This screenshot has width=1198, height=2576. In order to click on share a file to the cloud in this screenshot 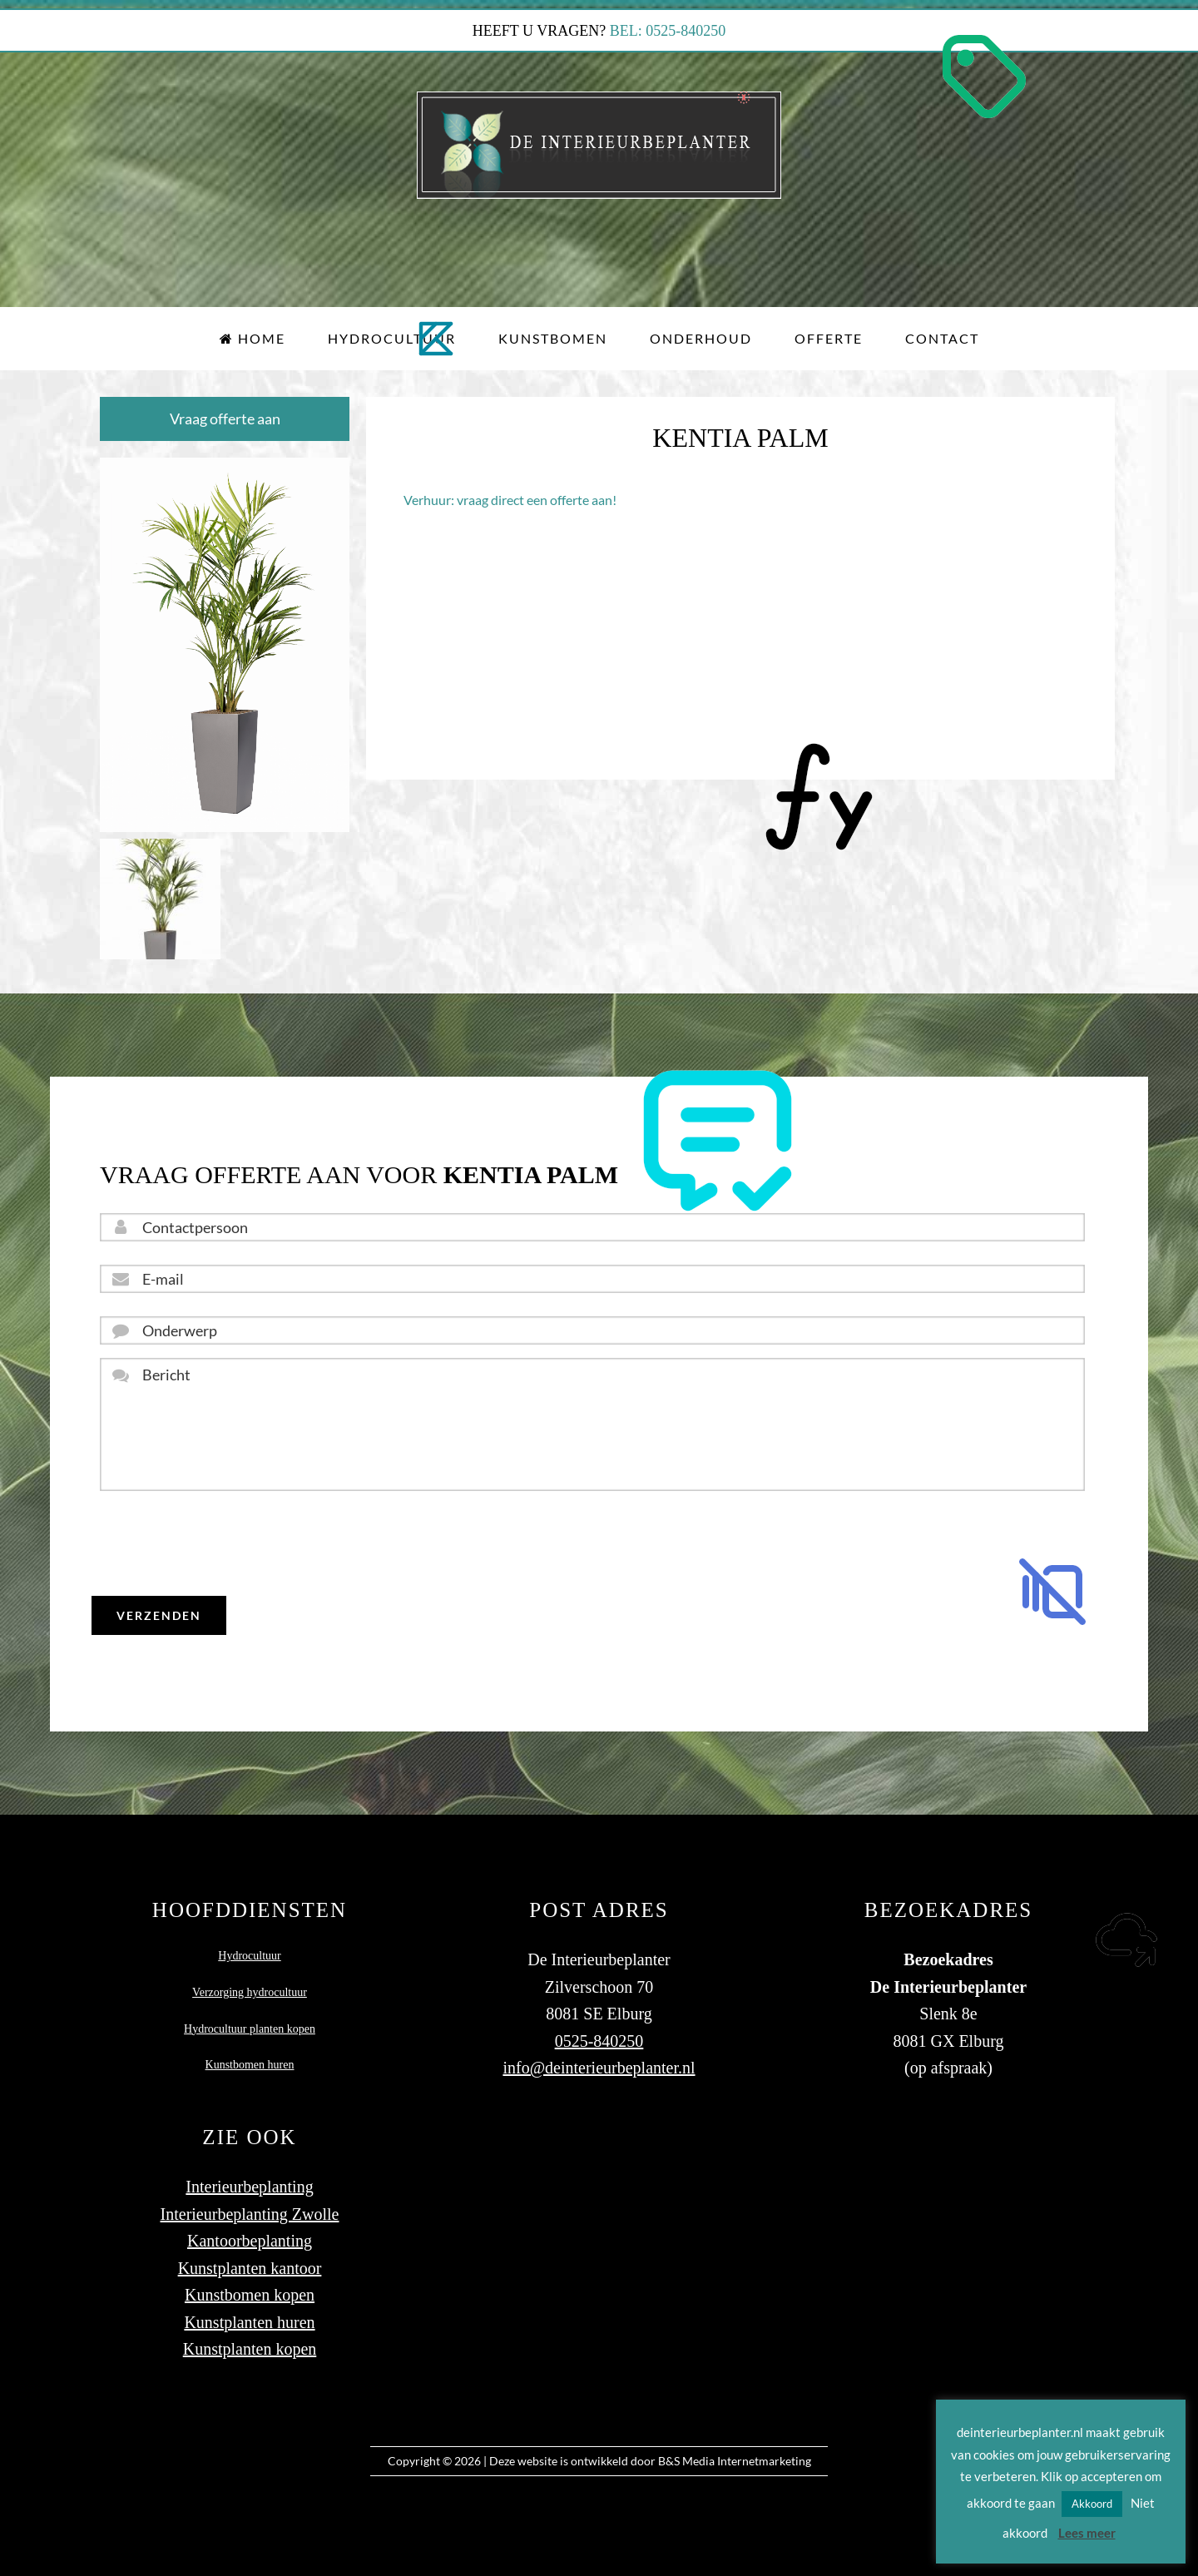, I will do `click(1126, 1935)`.